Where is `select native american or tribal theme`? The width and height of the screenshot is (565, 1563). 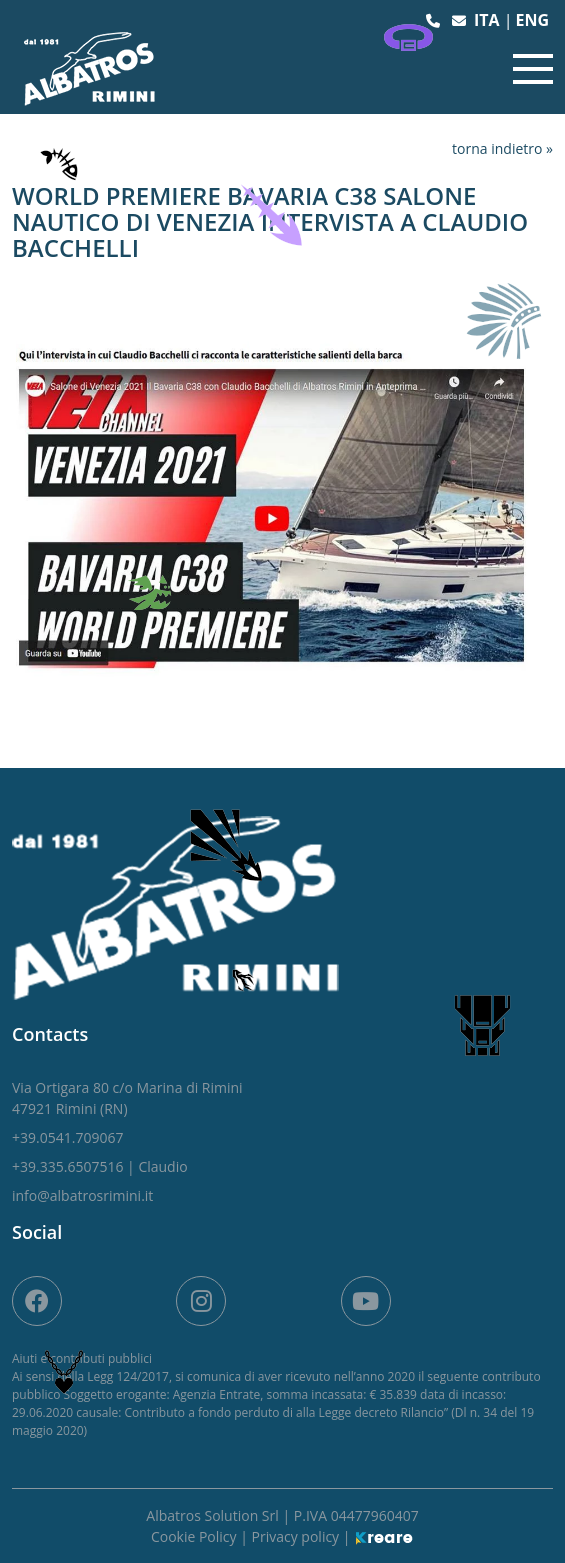
select native american or tribal theme is located at coordinates (504, 321).